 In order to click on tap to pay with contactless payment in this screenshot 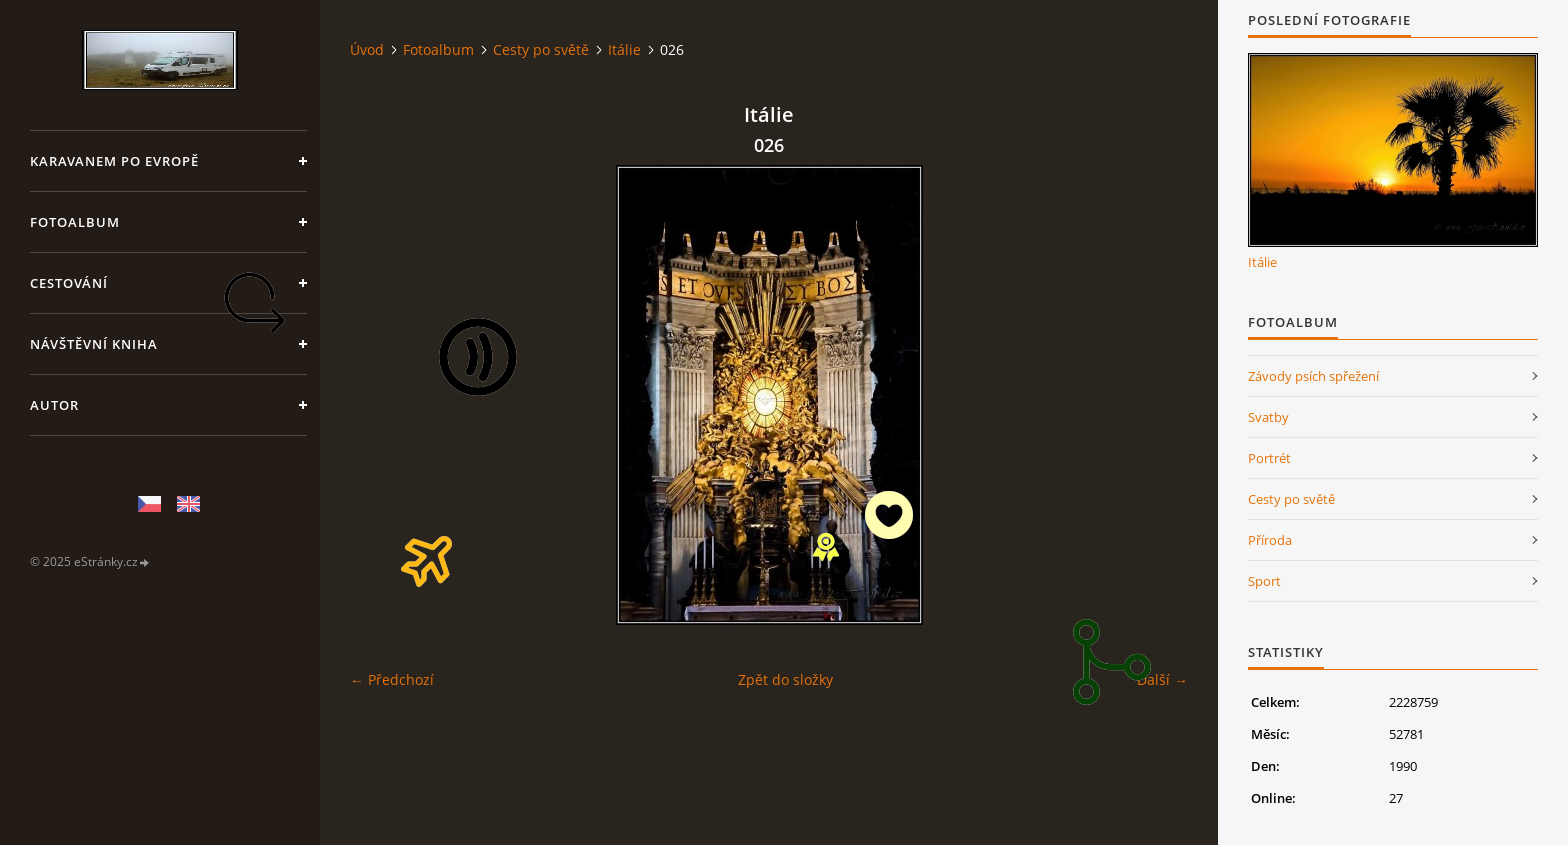, I will do `click(478, 357)`.